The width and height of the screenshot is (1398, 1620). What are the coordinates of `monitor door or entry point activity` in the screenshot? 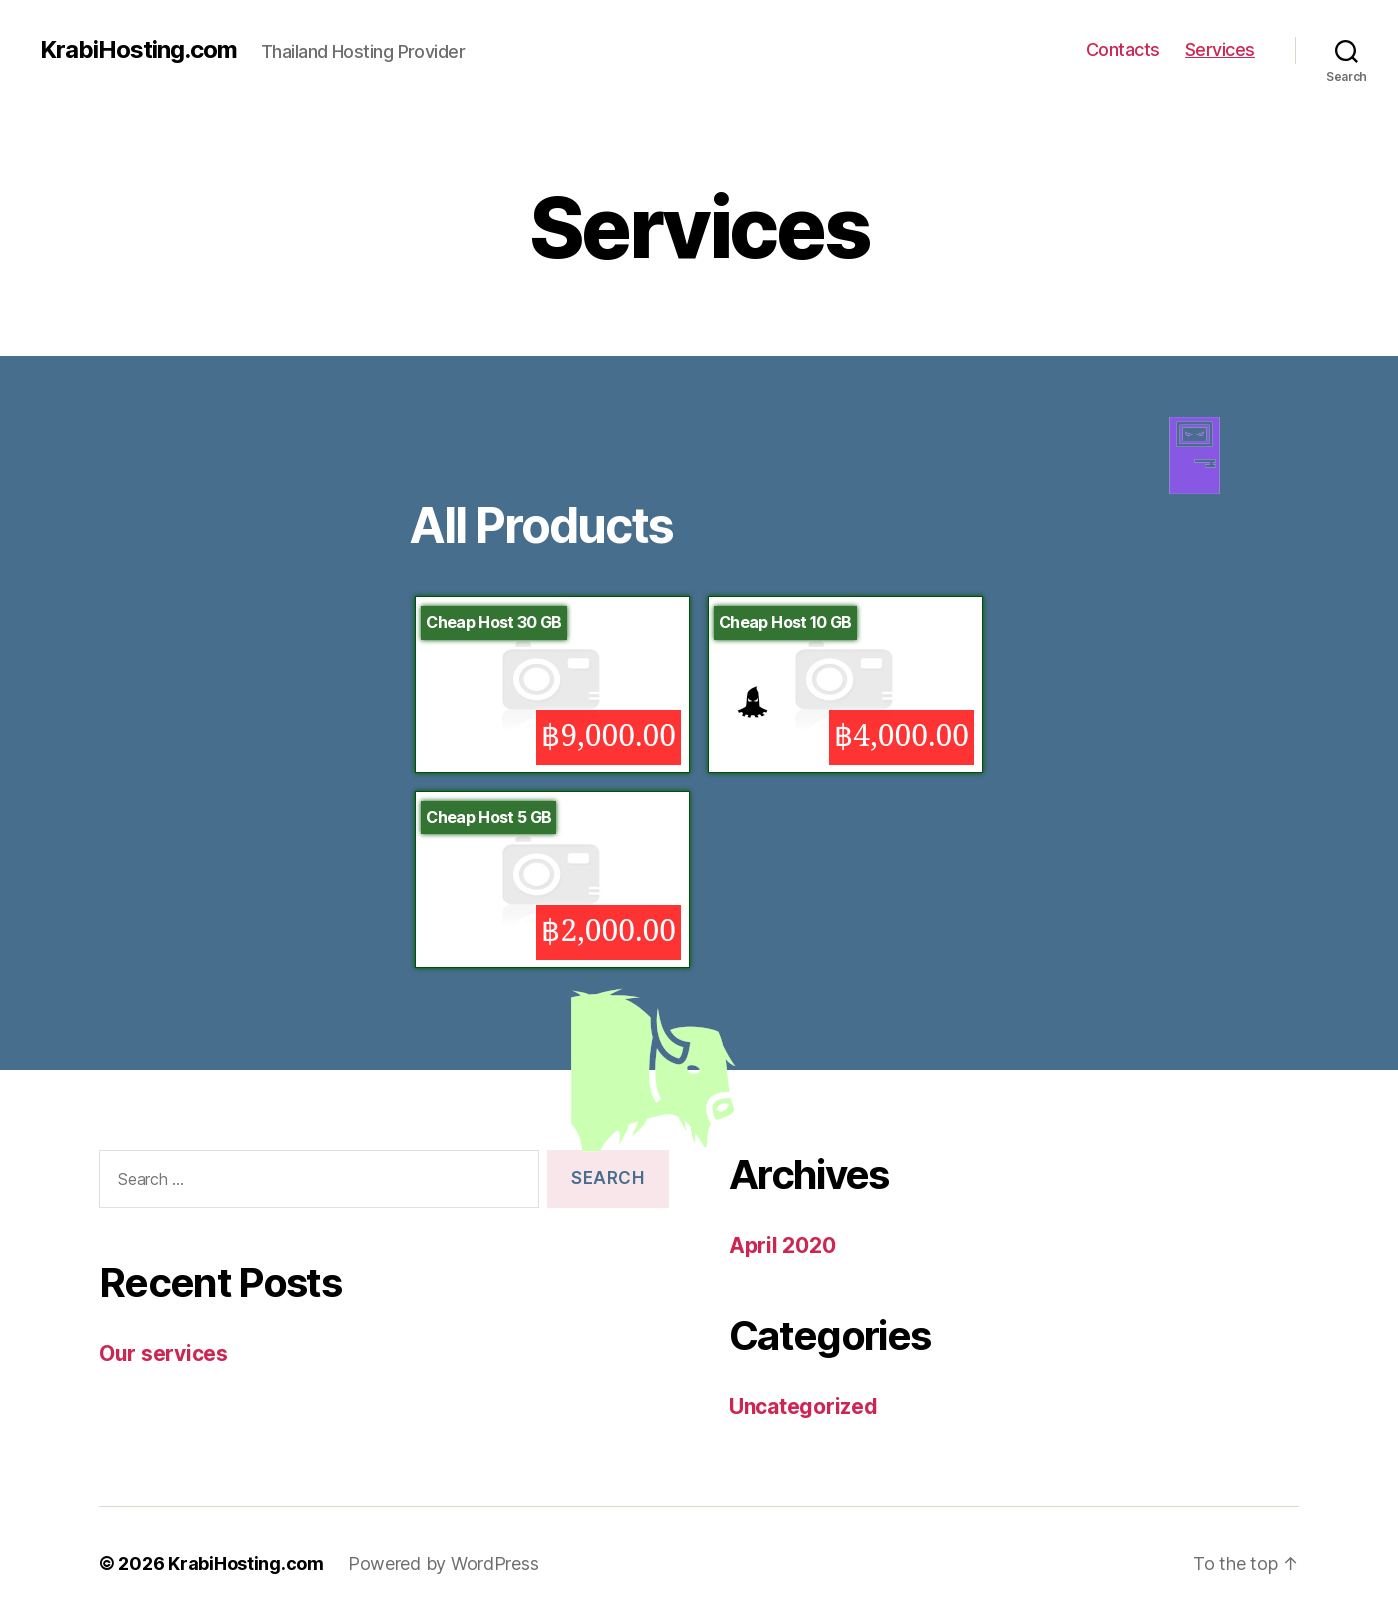 It's located at (1194, 455).